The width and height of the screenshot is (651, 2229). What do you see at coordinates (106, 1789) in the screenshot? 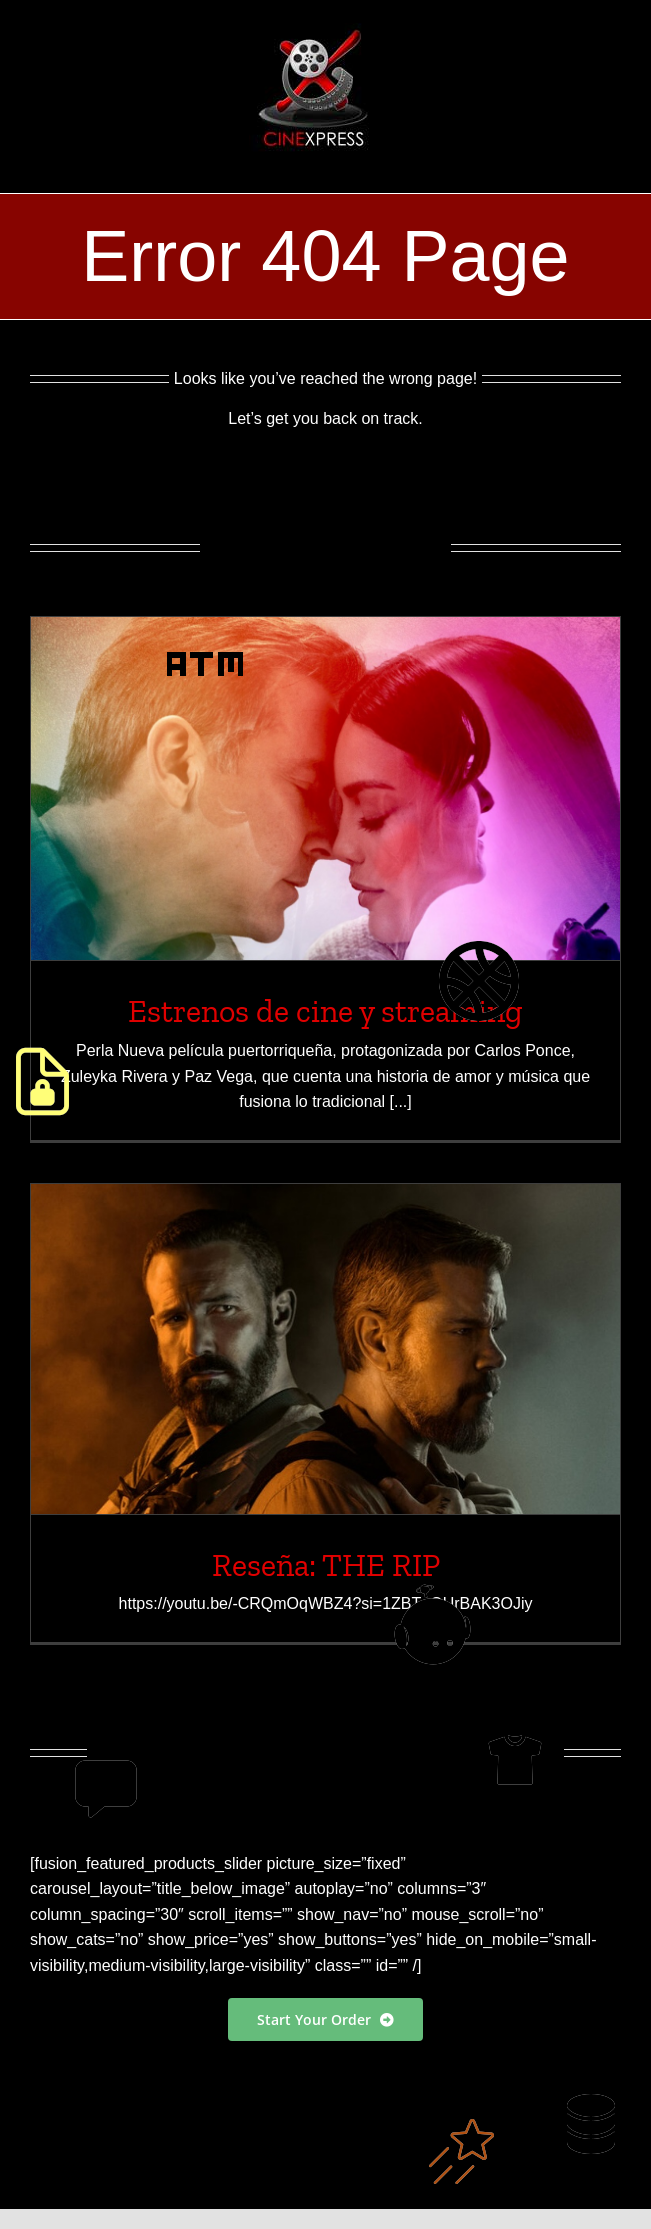
I see `open chat or messaging` at bounding box center [106, 1789].